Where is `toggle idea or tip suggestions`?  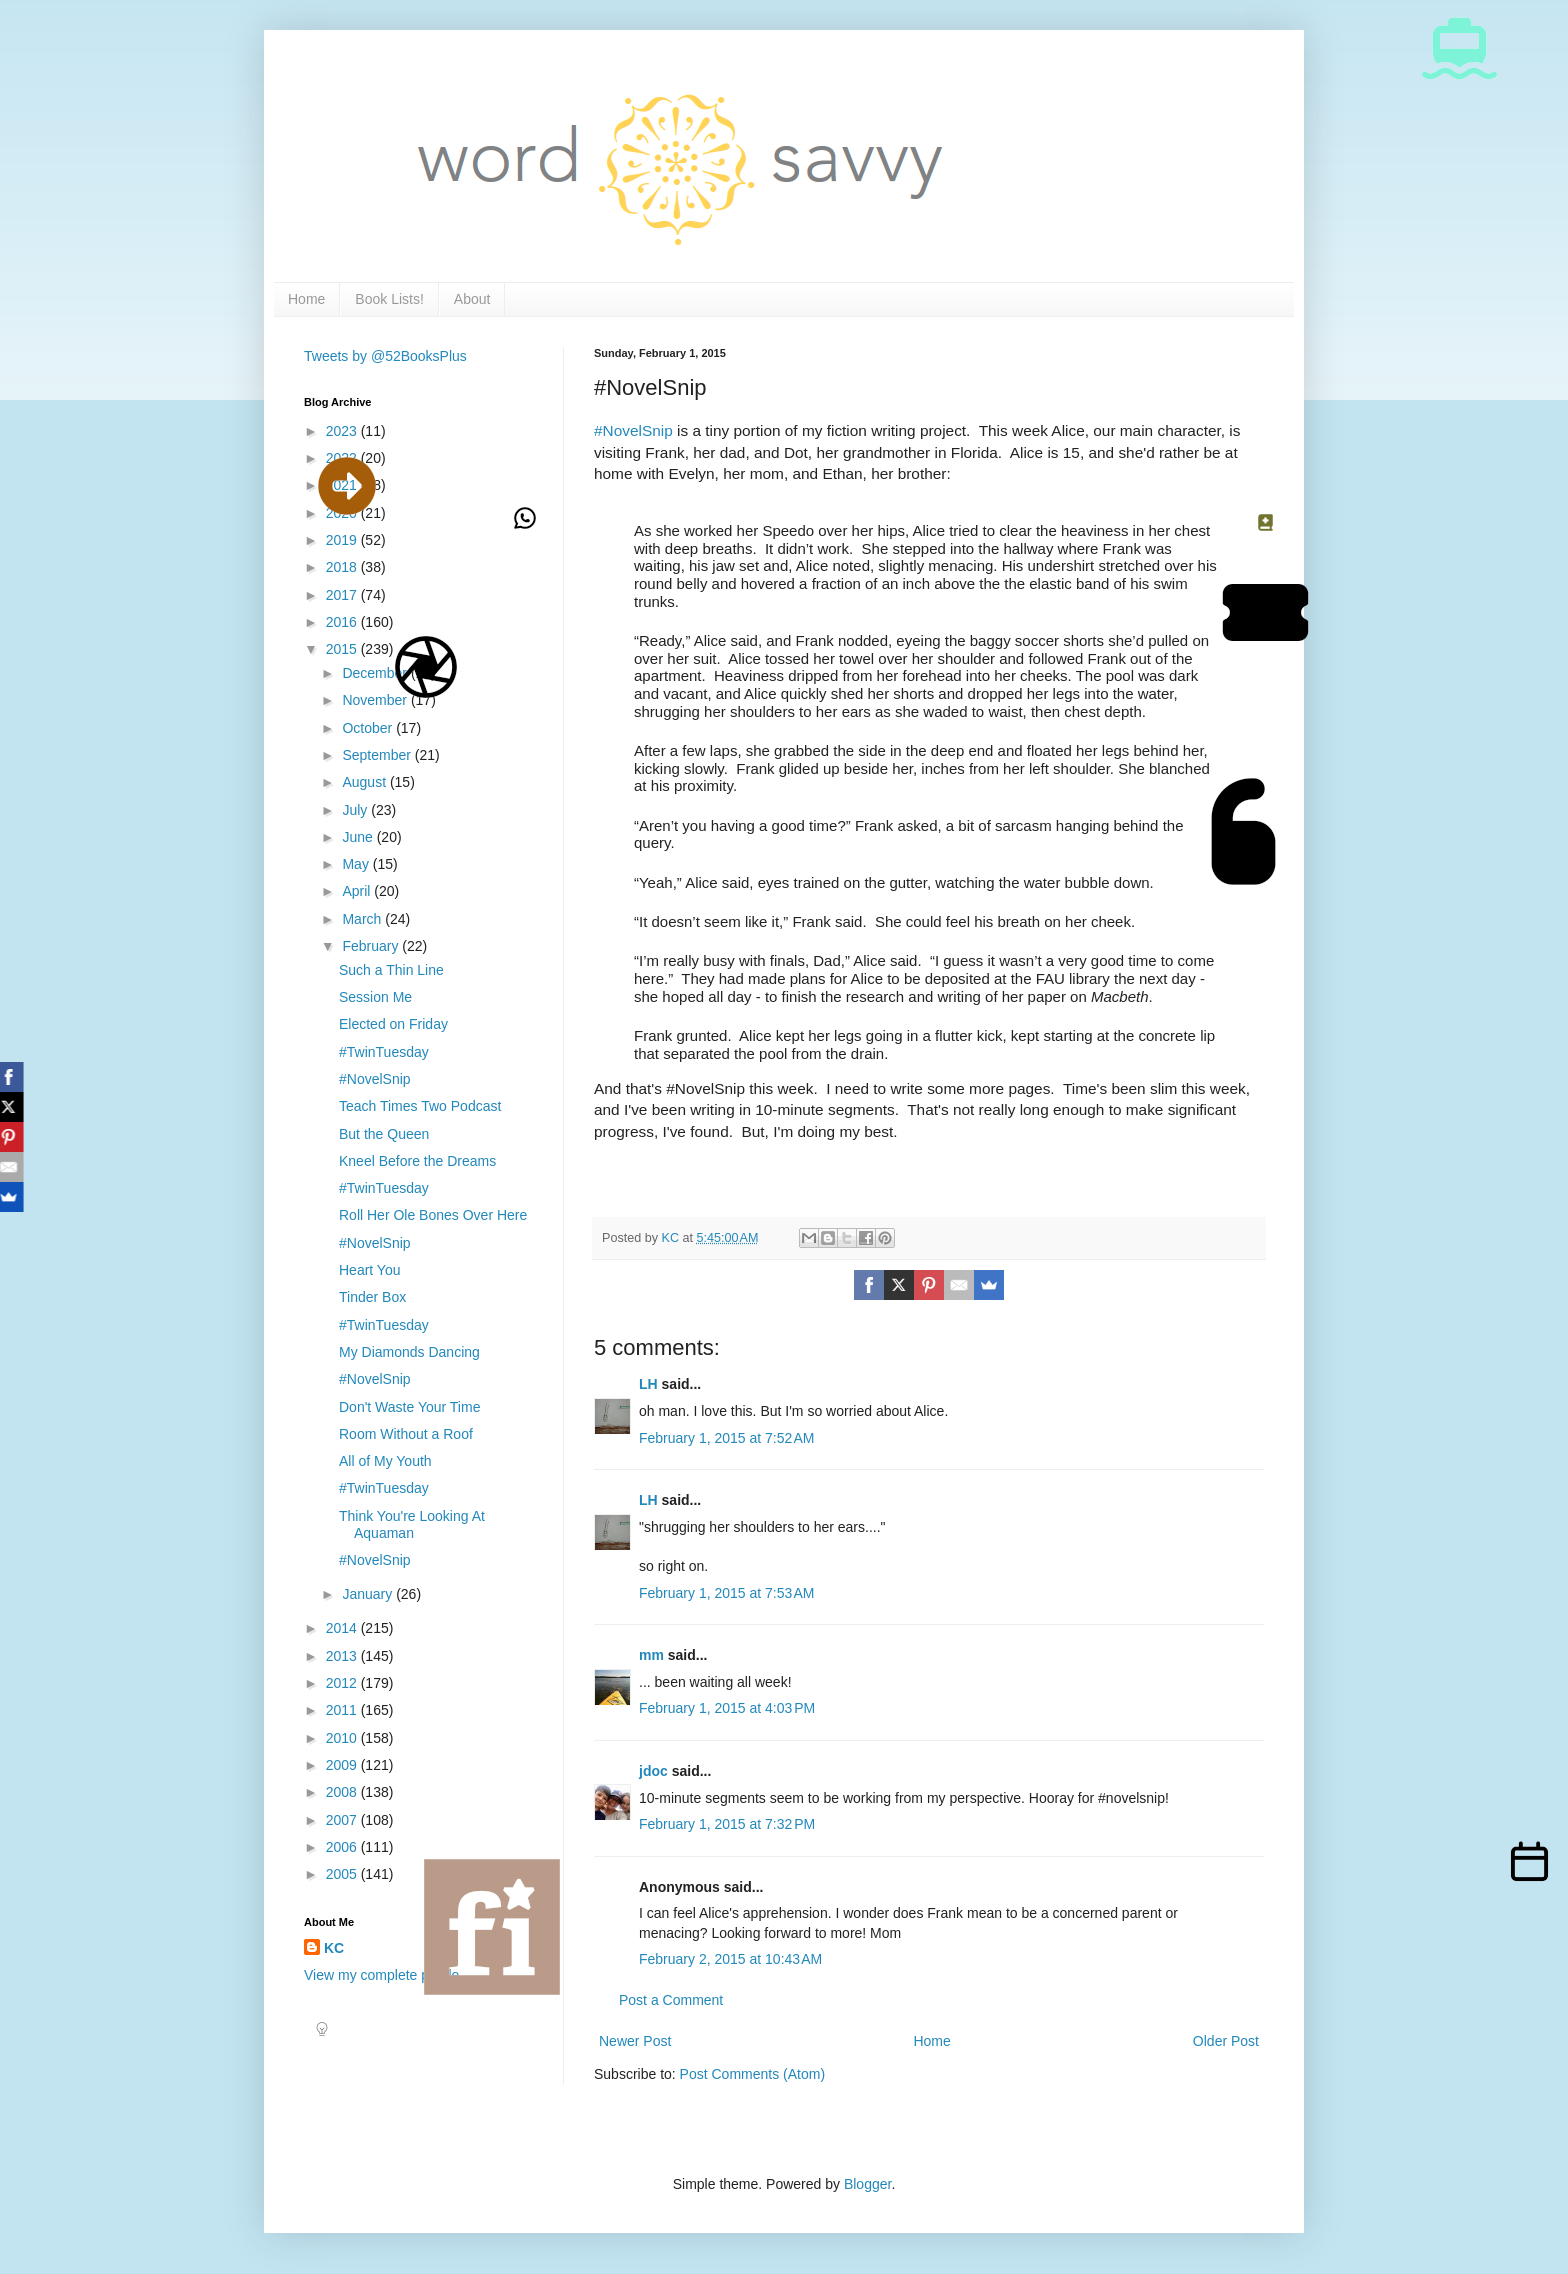 toggle idea or tip suggestions is located at coordinates (322, 2029).